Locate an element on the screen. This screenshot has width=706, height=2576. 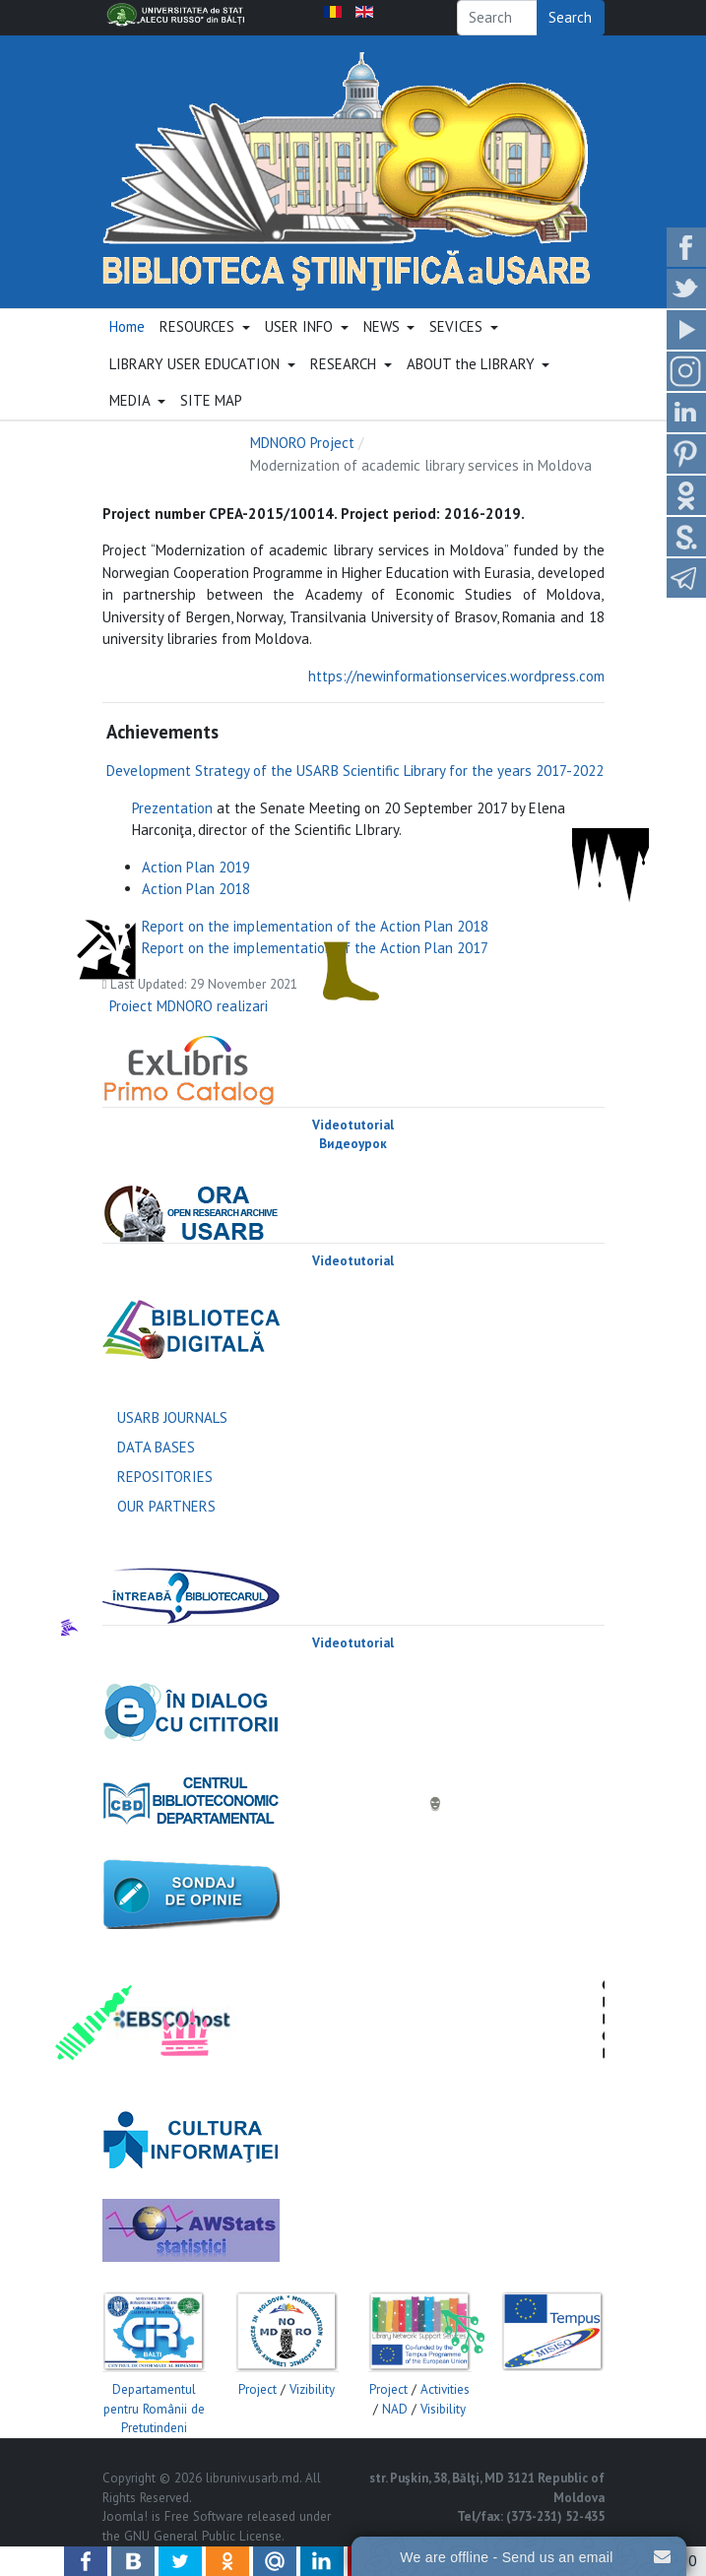
view plague doctor character profile is located at coordinates (69, 1627).